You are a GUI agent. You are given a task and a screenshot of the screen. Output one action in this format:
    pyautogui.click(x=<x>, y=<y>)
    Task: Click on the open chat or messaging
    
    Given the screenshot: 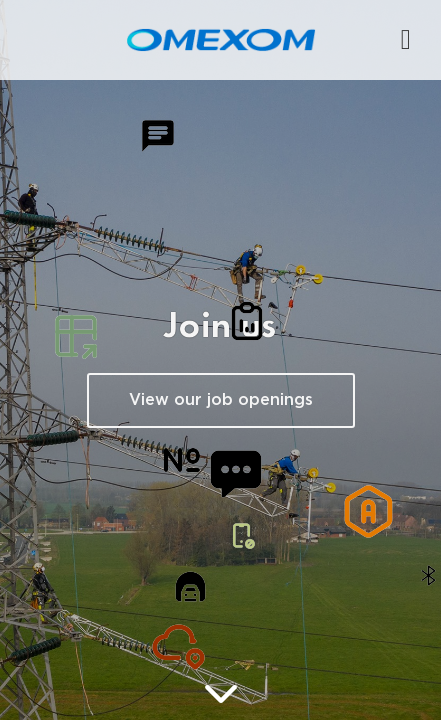 What is the action you would take?
    pyautogui.click(x=236, y=474)
    